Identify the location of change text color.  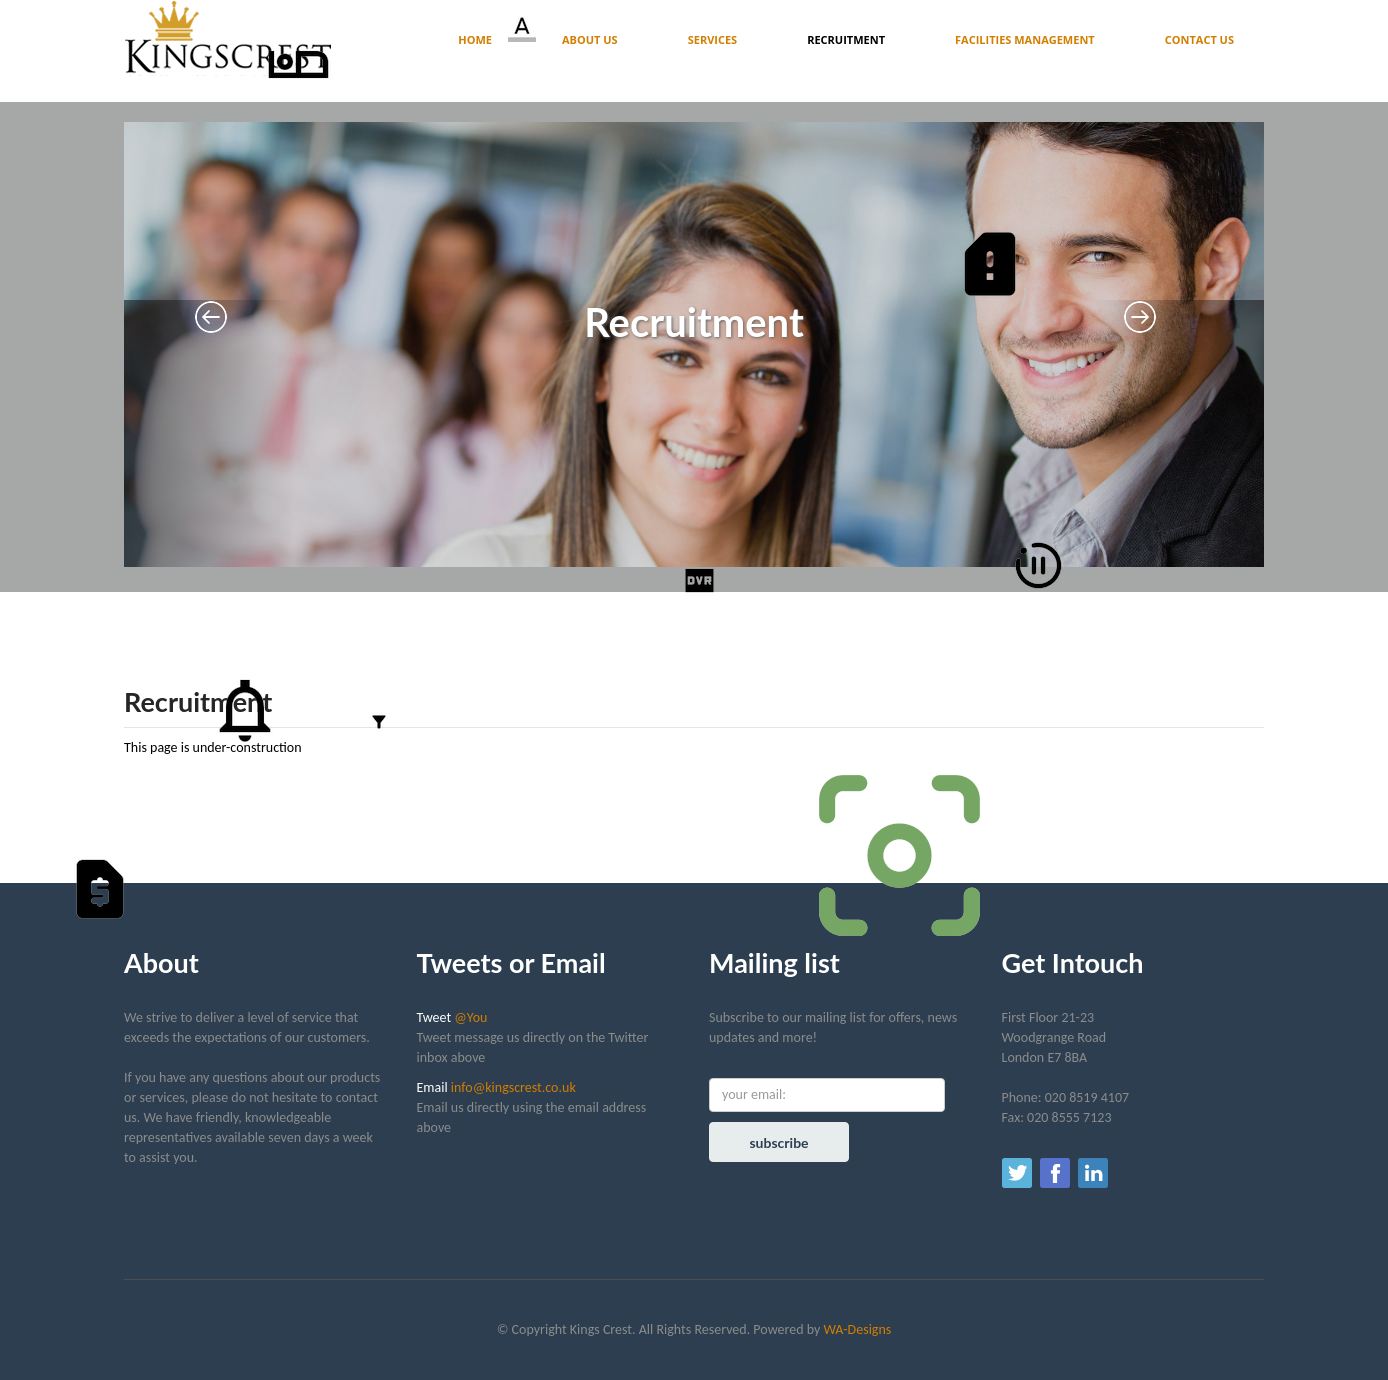
(522, 28).